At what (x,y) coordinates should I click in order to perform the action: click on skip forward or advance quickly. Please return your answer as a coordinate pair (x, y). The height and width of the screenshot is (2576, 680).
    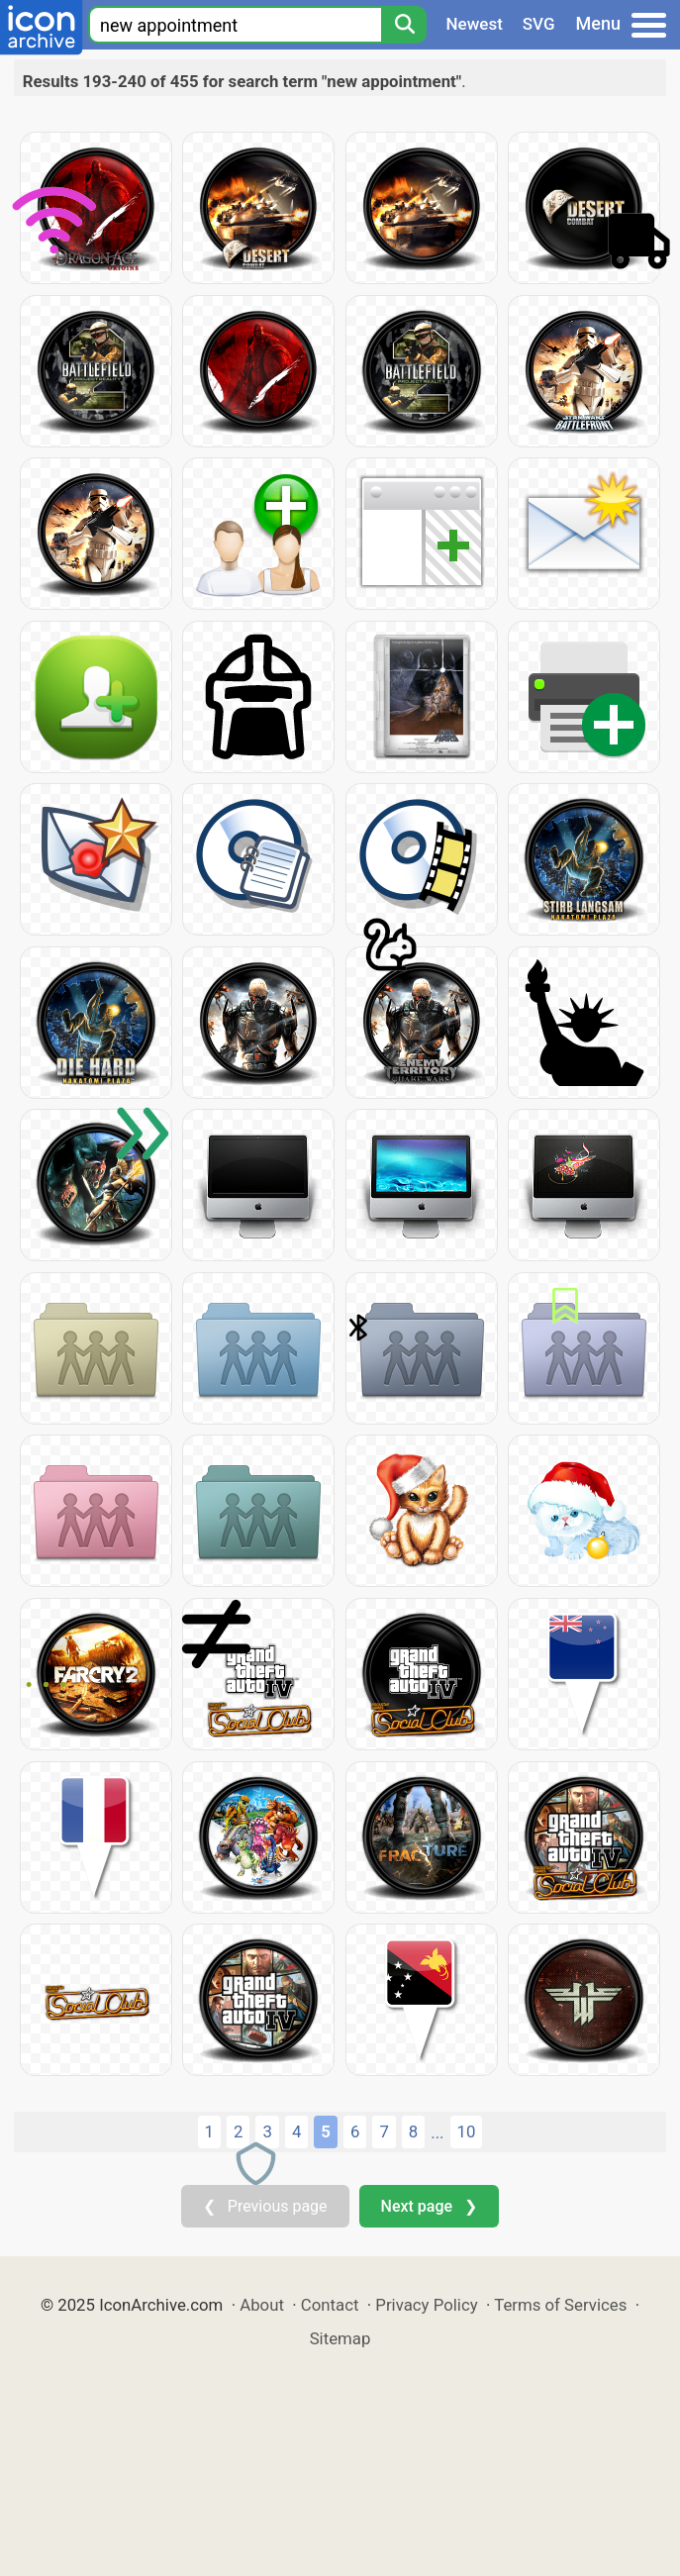
    Looking at the image, I should click on (143, 1134).